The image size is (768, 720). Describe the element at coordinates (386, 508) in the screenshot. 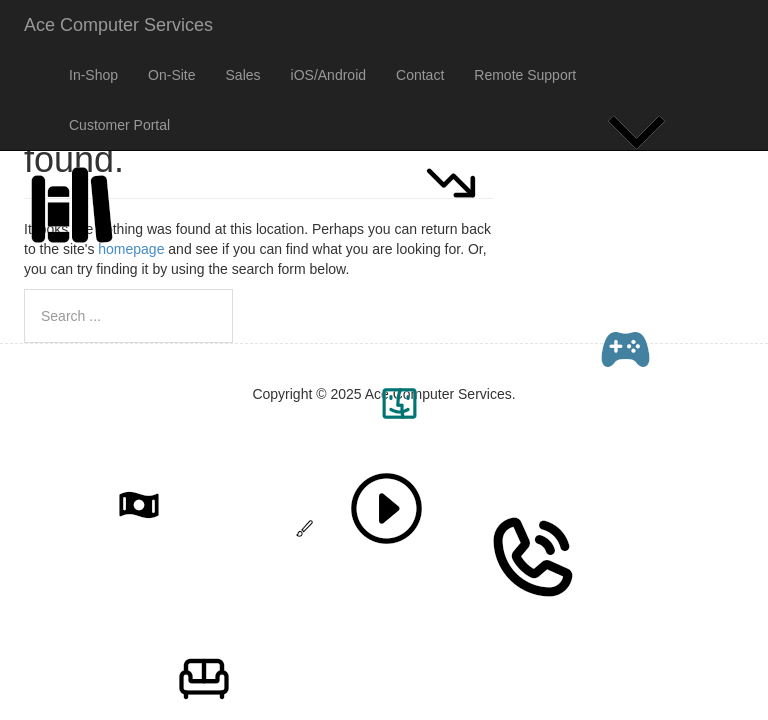

I see `play media or video content` at that location.